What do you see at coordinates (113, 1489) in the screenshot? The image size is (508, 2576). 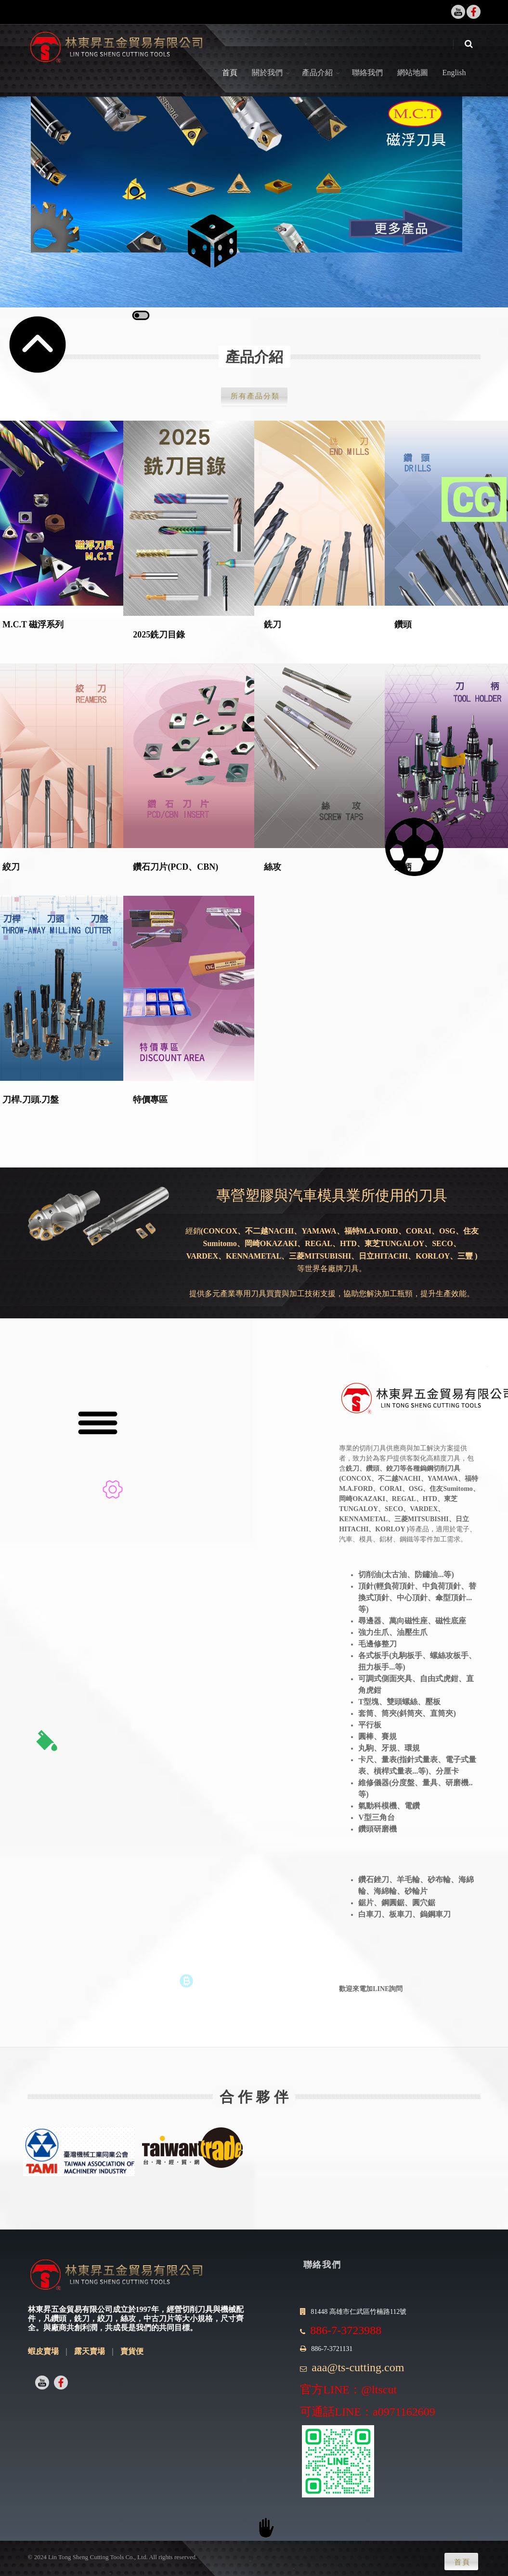 I see `access settings or preferences` at bounding box center [113, 1489].